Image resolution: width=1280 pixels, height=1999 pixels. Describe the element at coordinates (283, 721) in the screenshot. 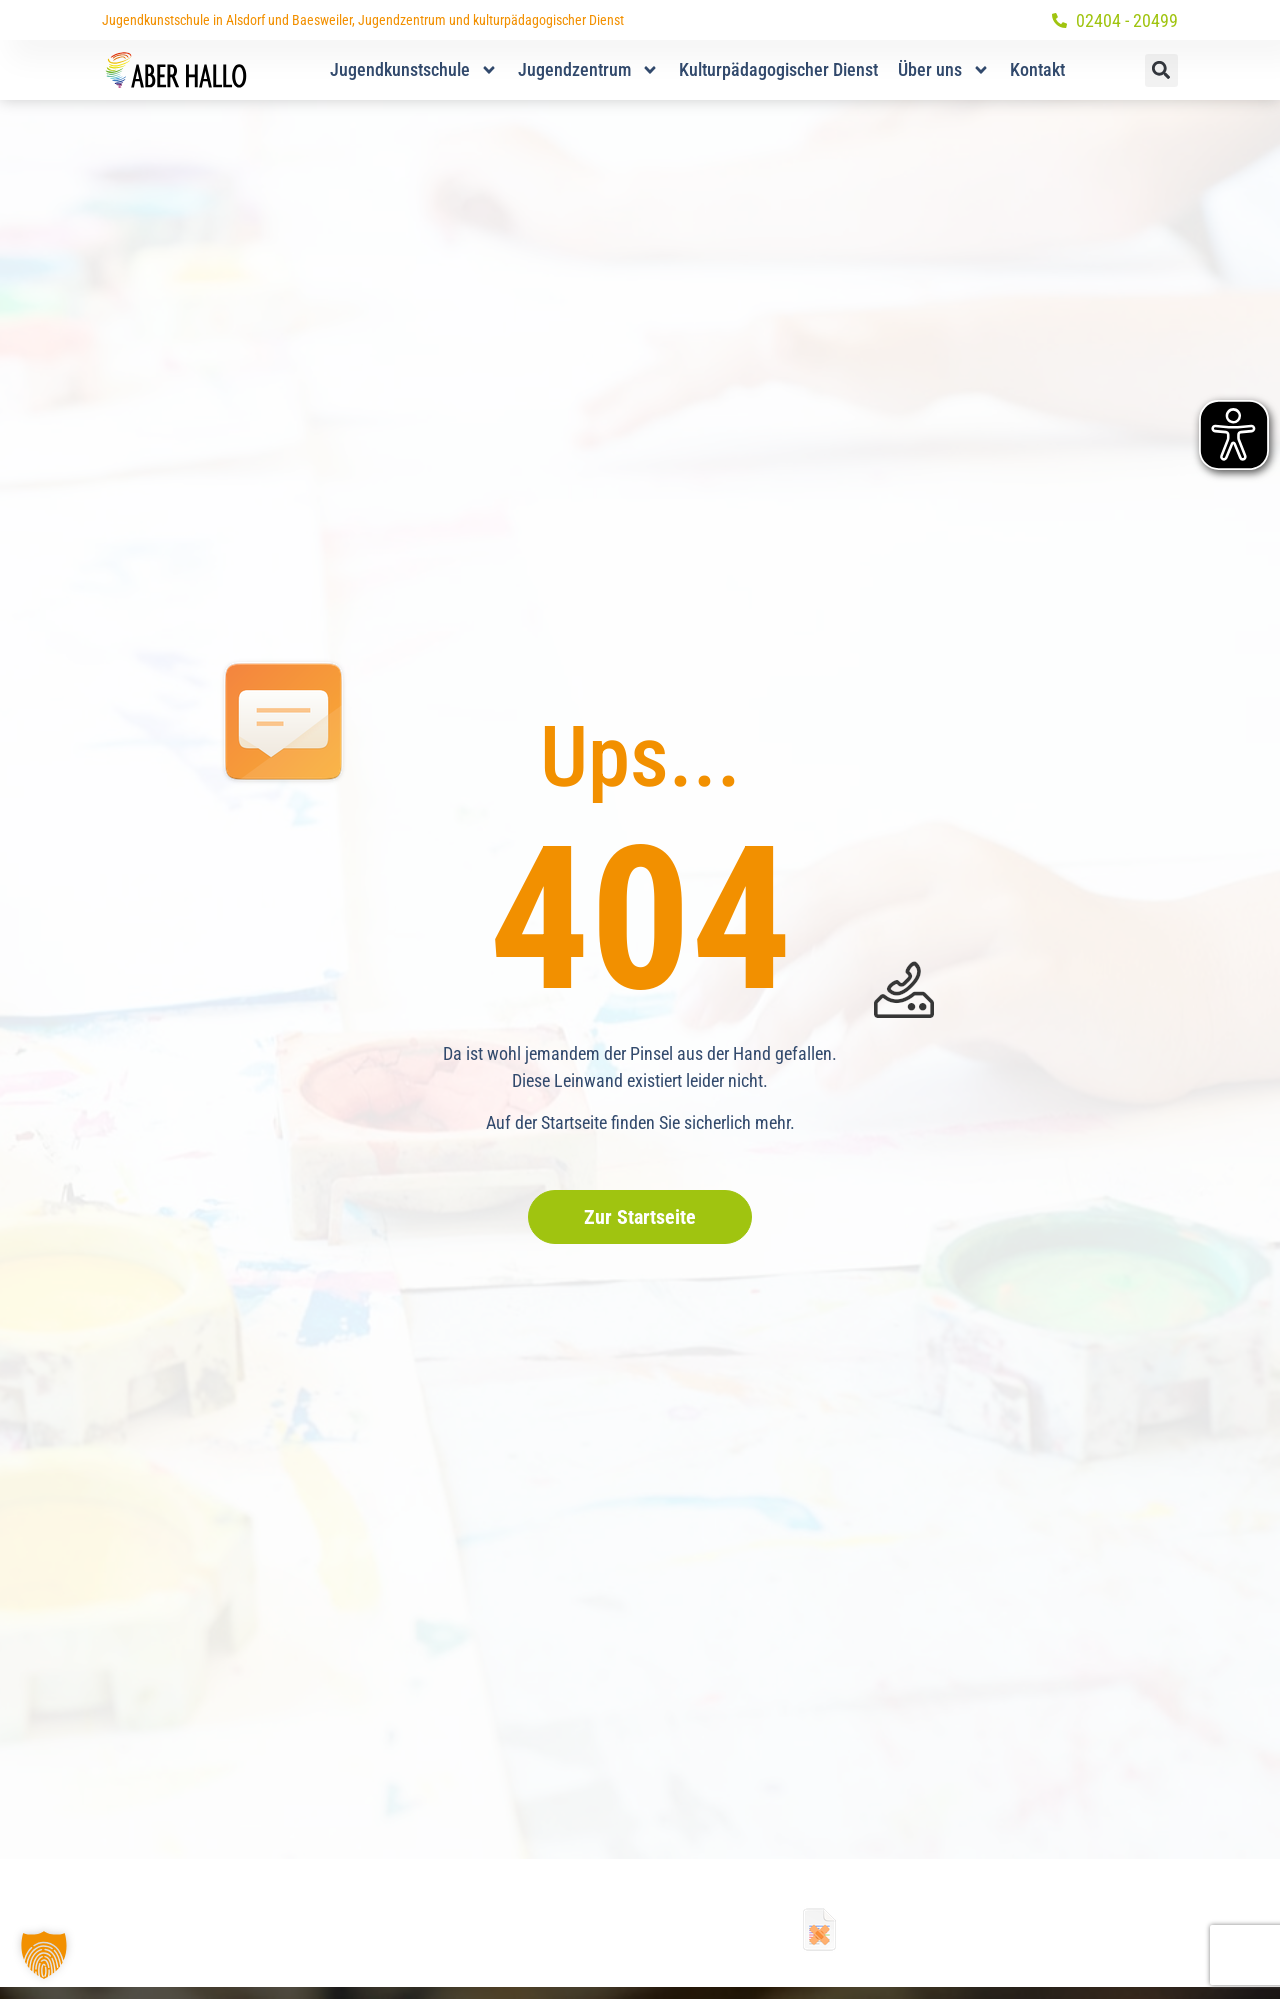

I see `open instant messaging app` at that location.